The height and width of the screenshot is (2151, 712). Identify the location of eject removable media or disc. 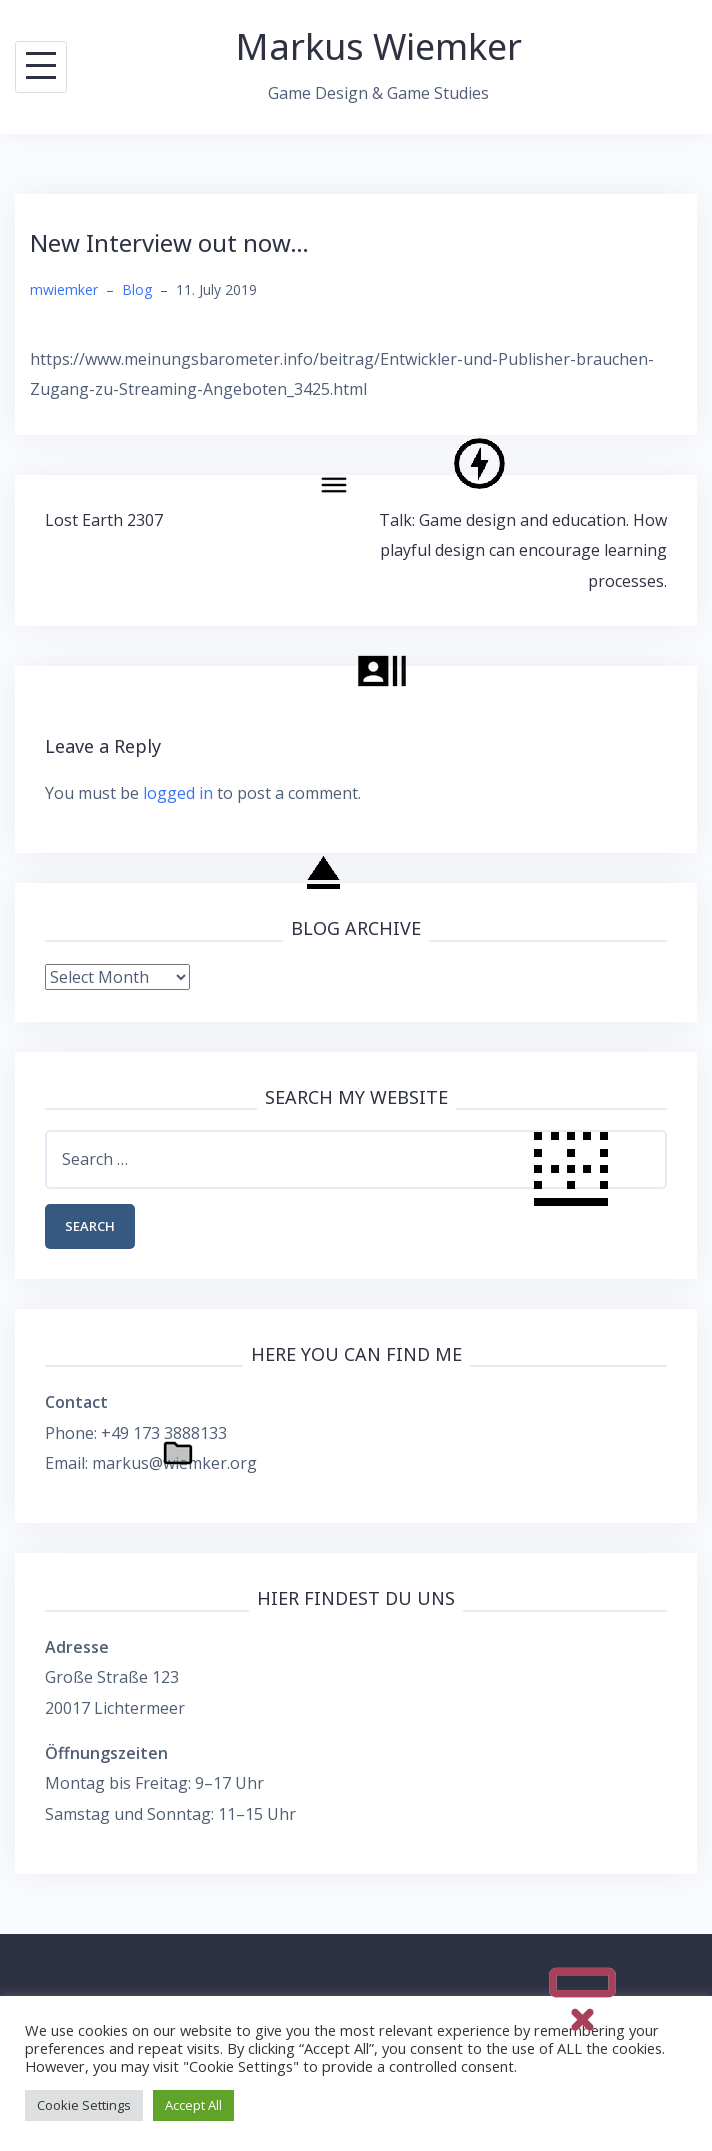
(323, 872).